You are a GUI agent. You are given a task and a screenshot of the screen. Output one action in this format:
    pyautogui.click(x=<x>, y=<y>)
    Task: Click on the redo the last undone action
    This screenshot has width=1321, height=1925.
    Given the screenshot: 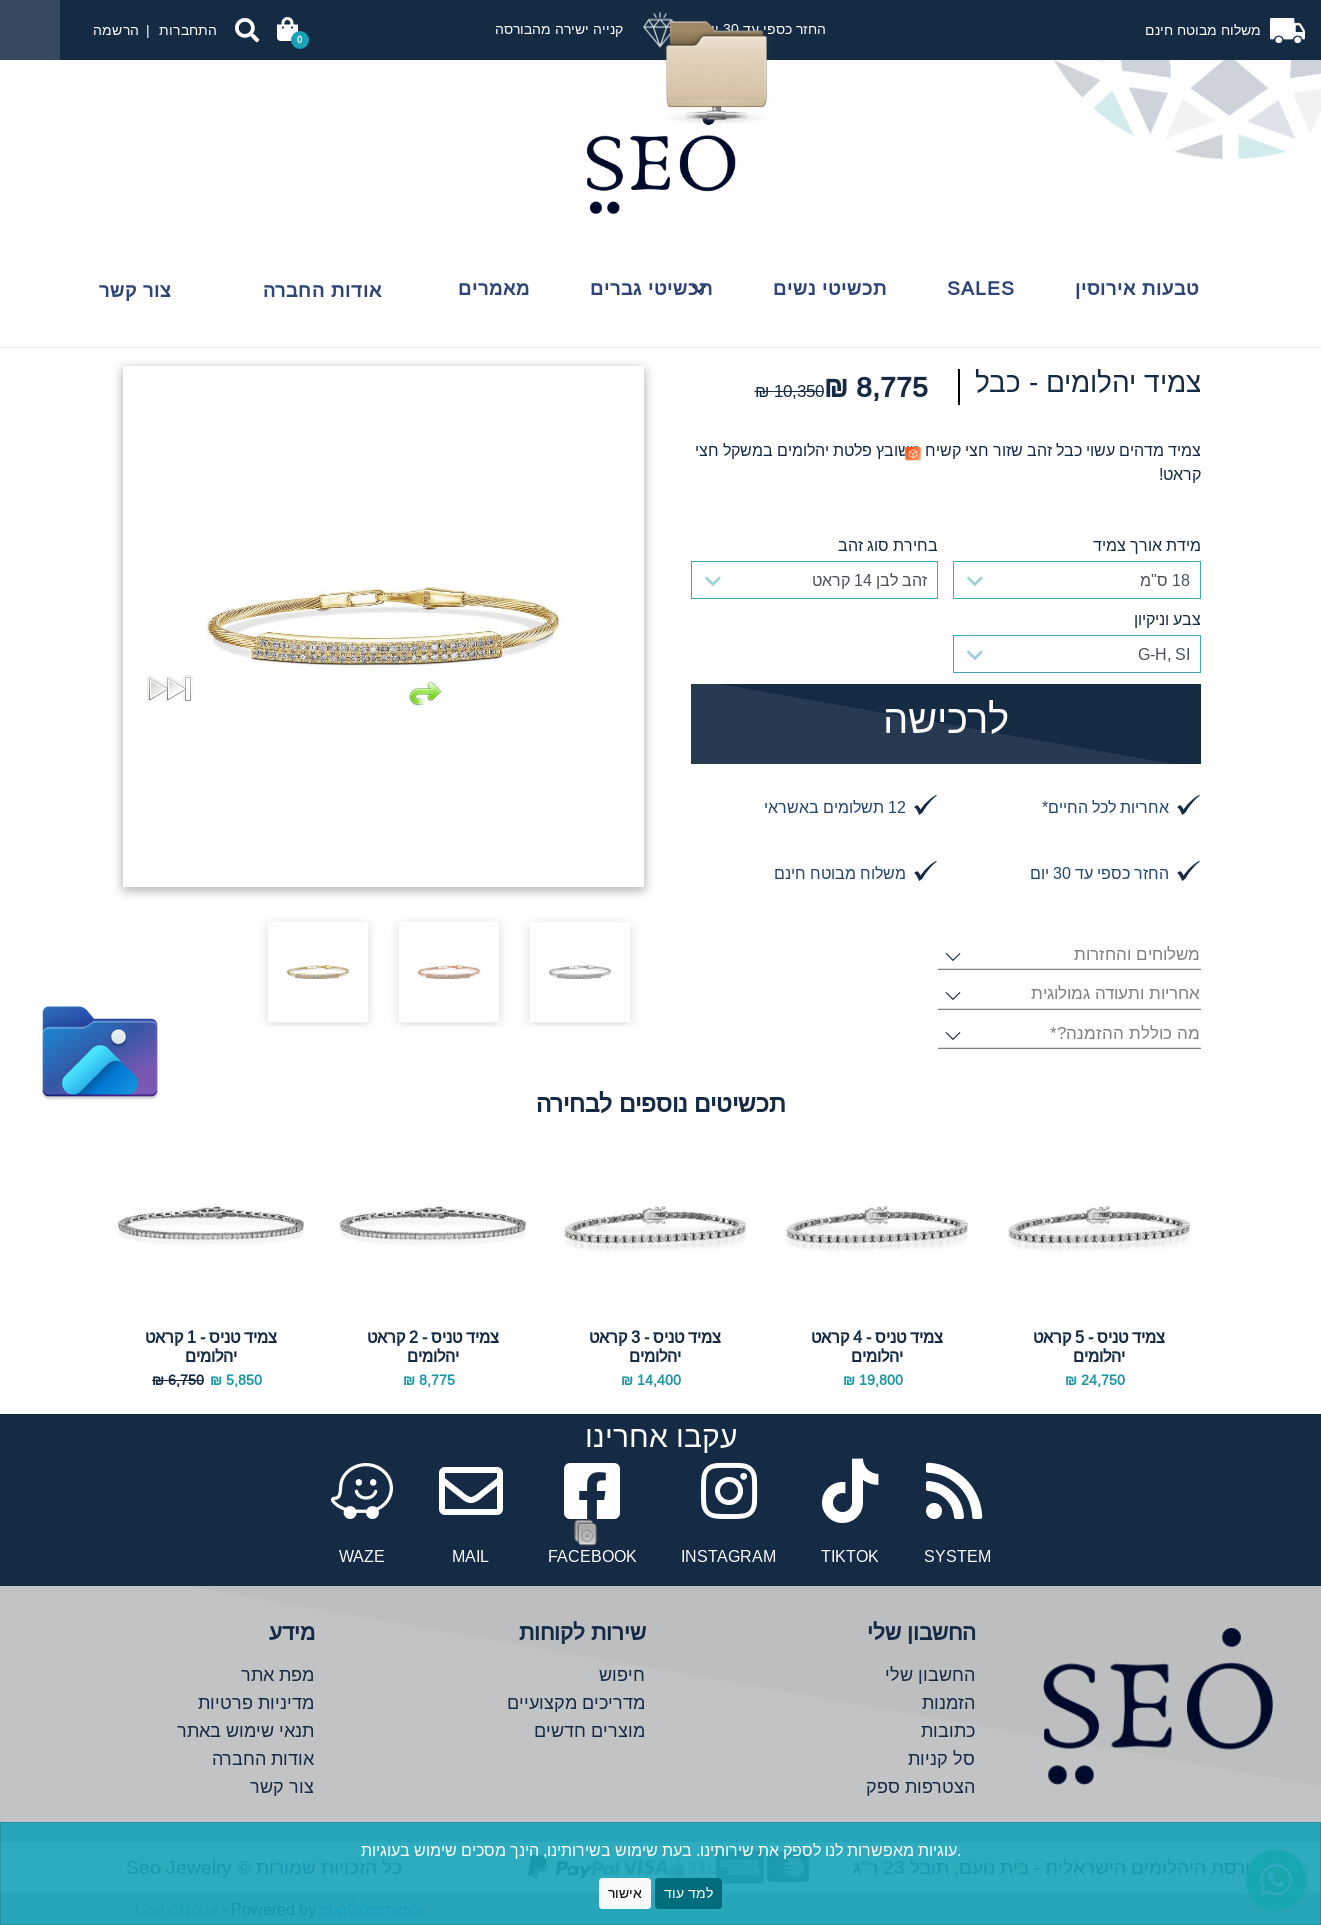 What is the action you would take?
    pyautogui.click(x=425, y=692)
    